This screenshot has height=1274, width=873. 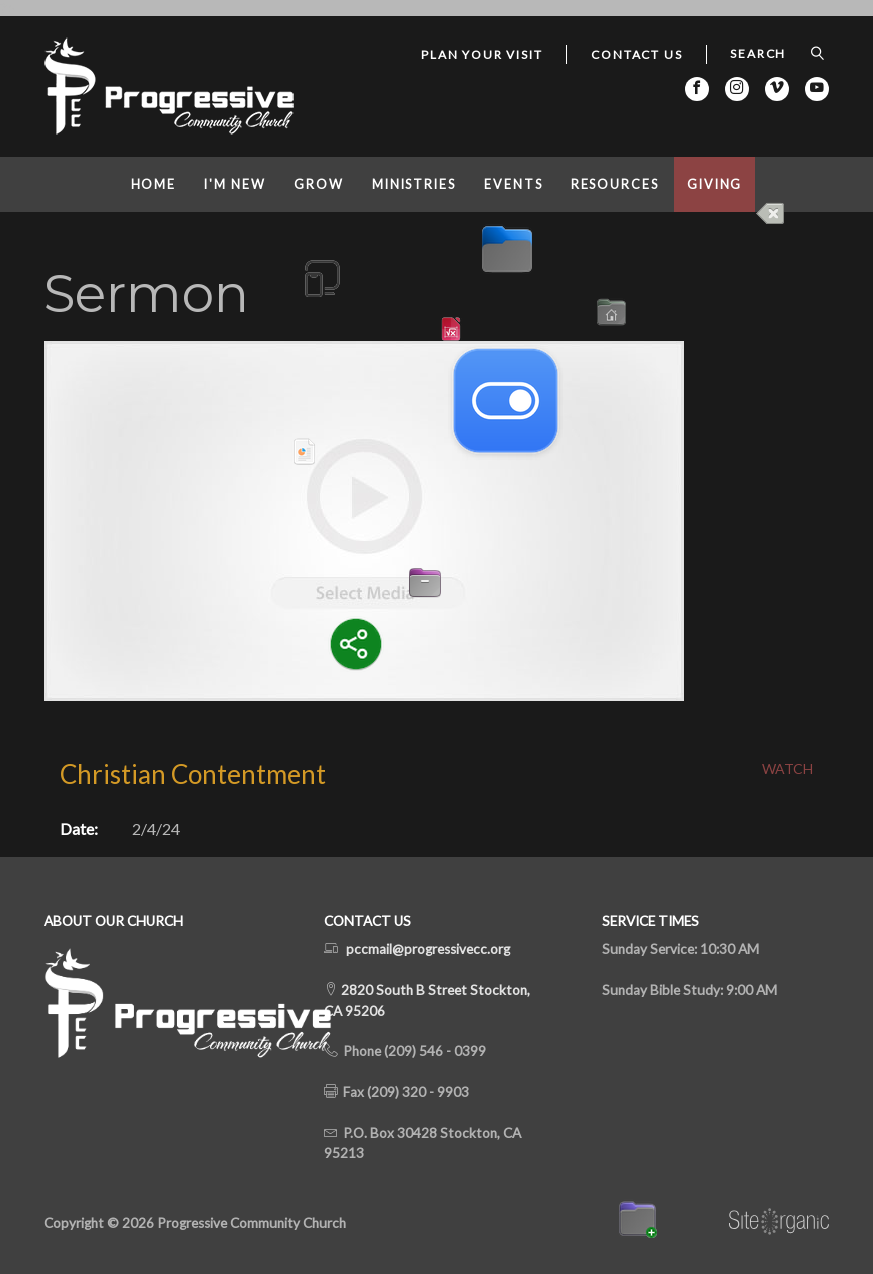 I want to click on access your home folder, so click(x=611, y=311).